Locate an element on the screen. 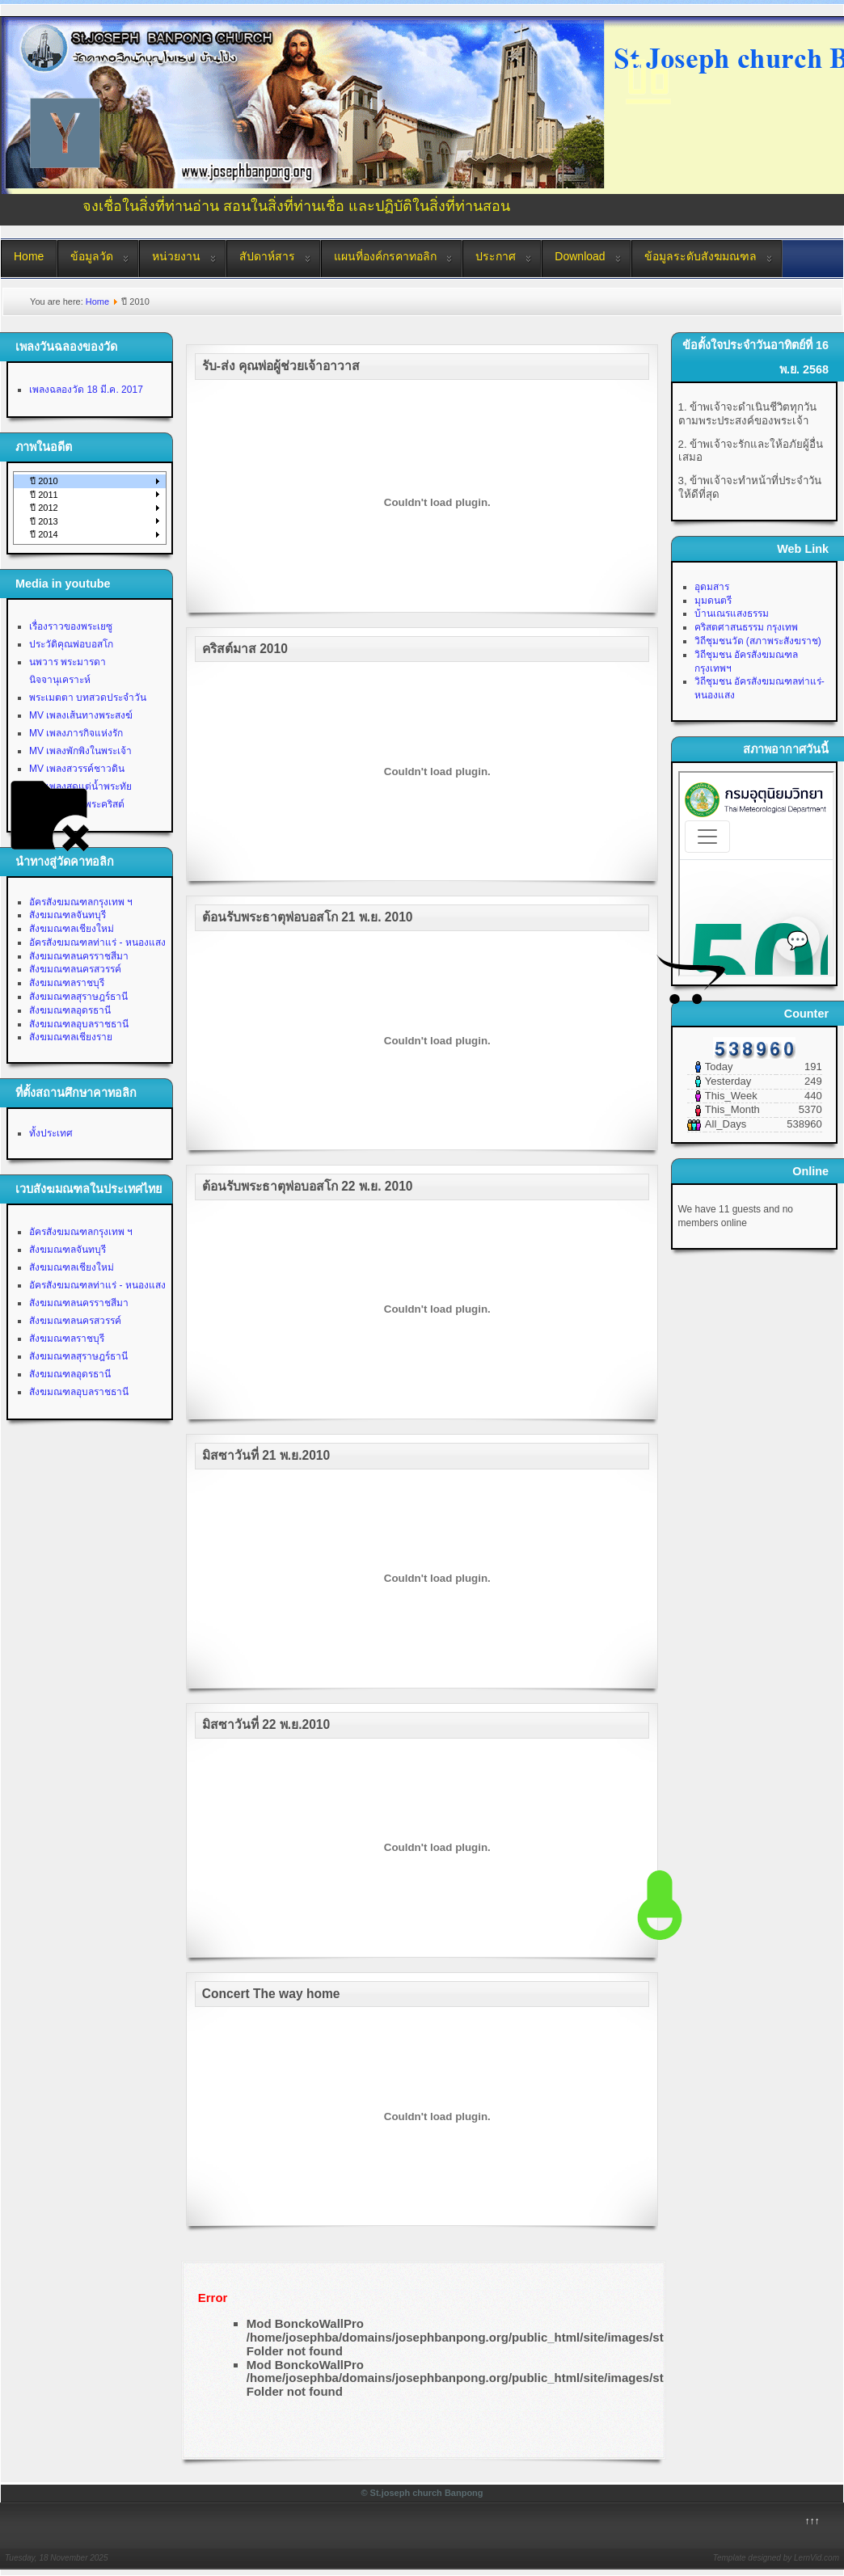 The width and height of the screenshot is (844, 2576). open hacker news is located at coordinates (65, 133).